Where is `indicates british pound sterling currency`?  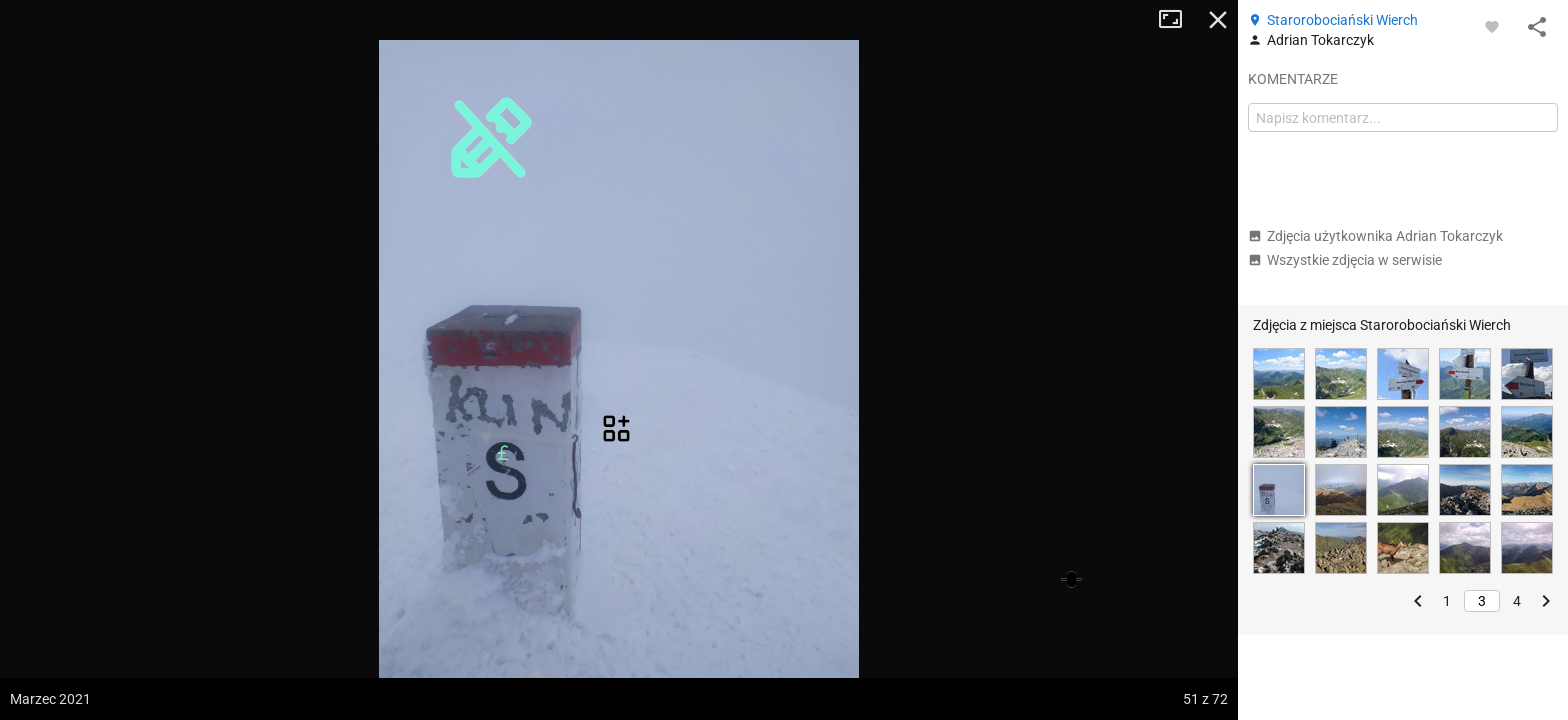
indicates british pound sterling currency is located at coordinates (504, 453).